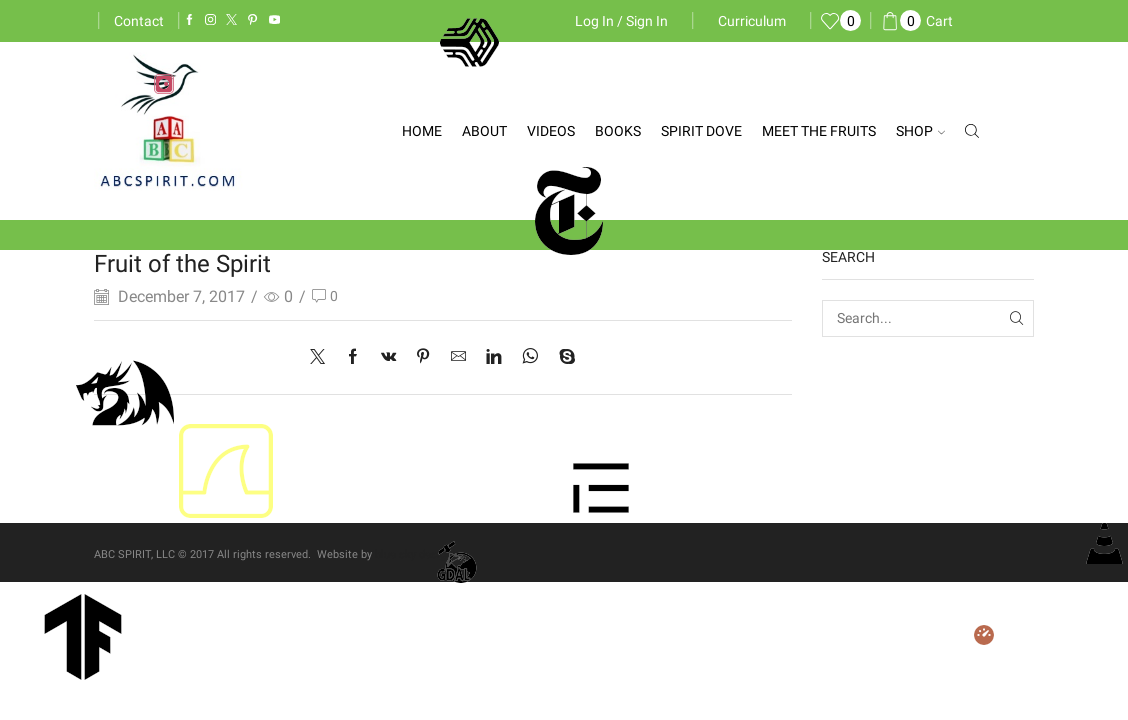  I want to click on open the new york times app, so click(569, 211).